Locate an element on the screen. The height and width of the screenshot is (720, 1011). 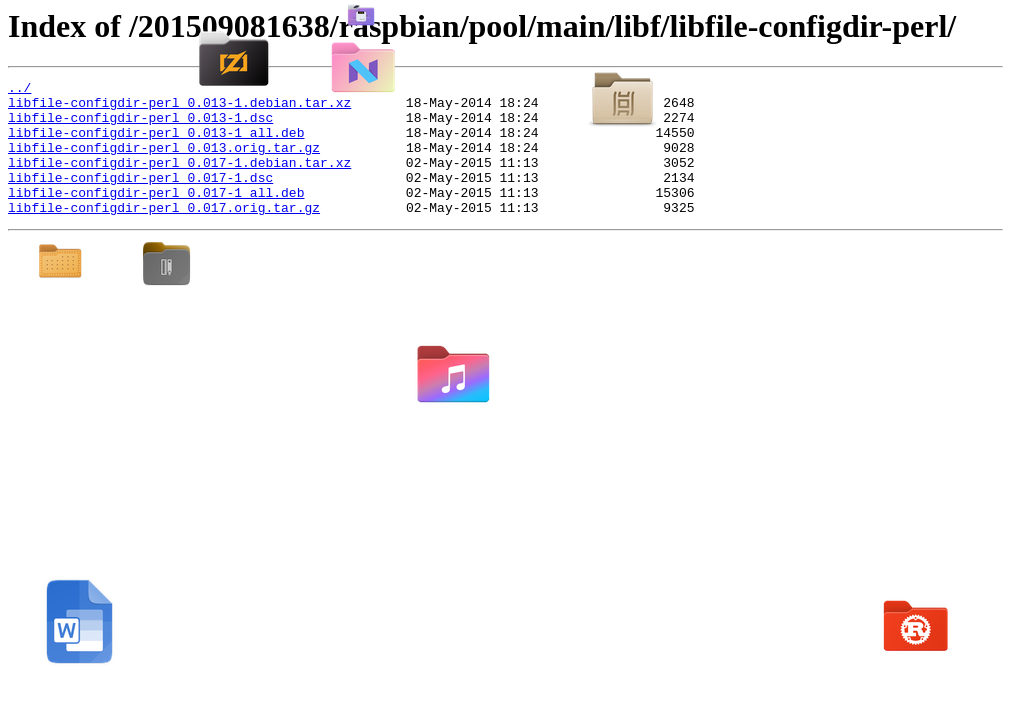
access your templates folder is located at coordinates (166, 263).